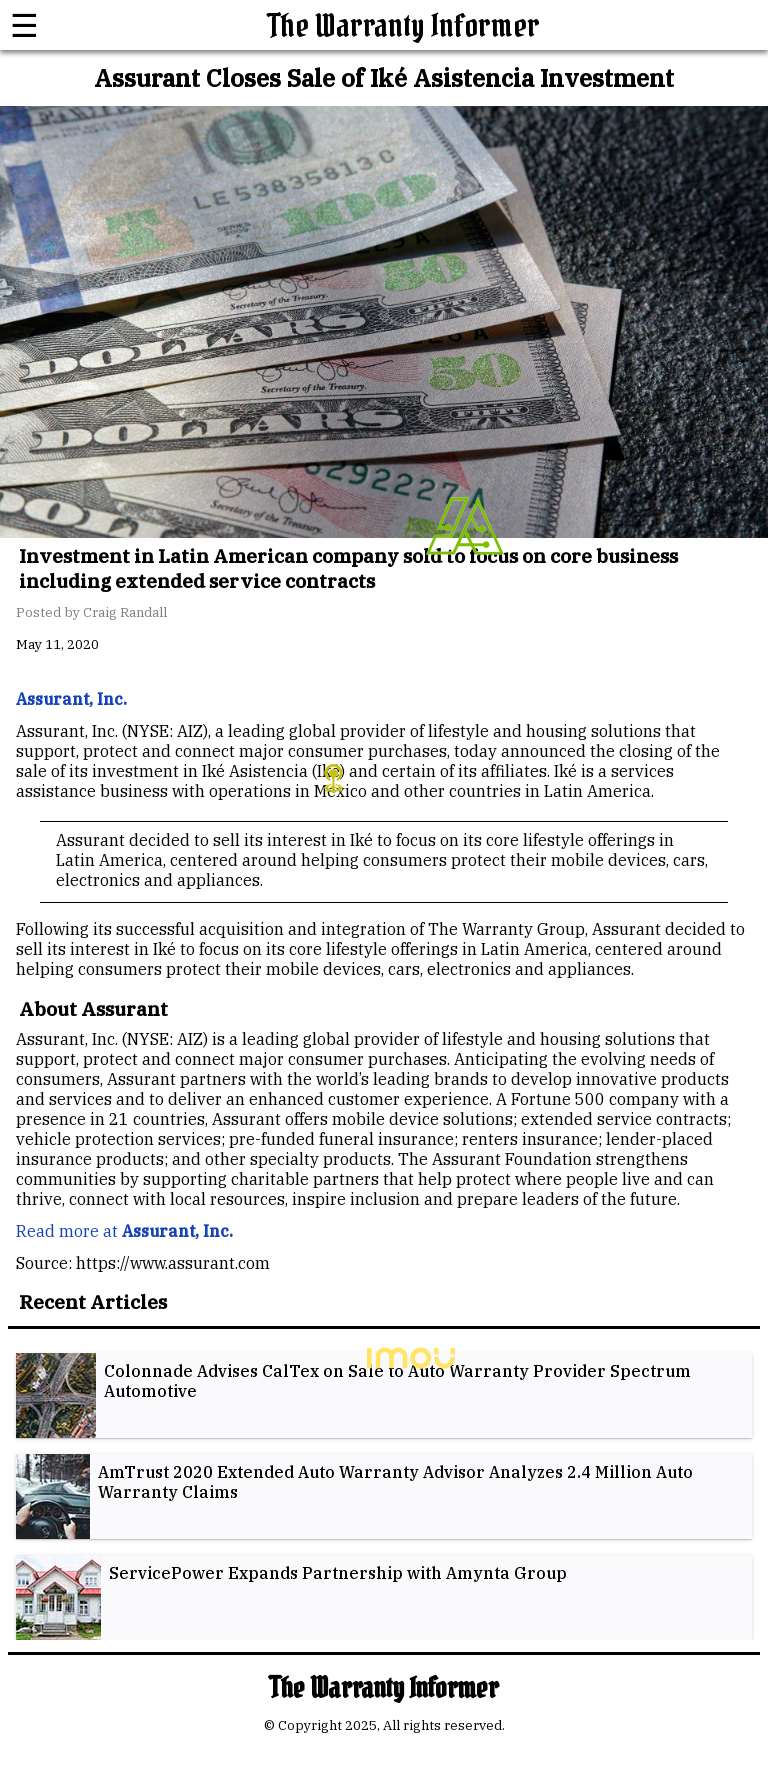 The width and height of the screenshot is (768, 1778). What do you see at coordinates (333, 778) in the screenshot?
I see `Cloud Foundry platform logo` at bounding box center [333, 778].